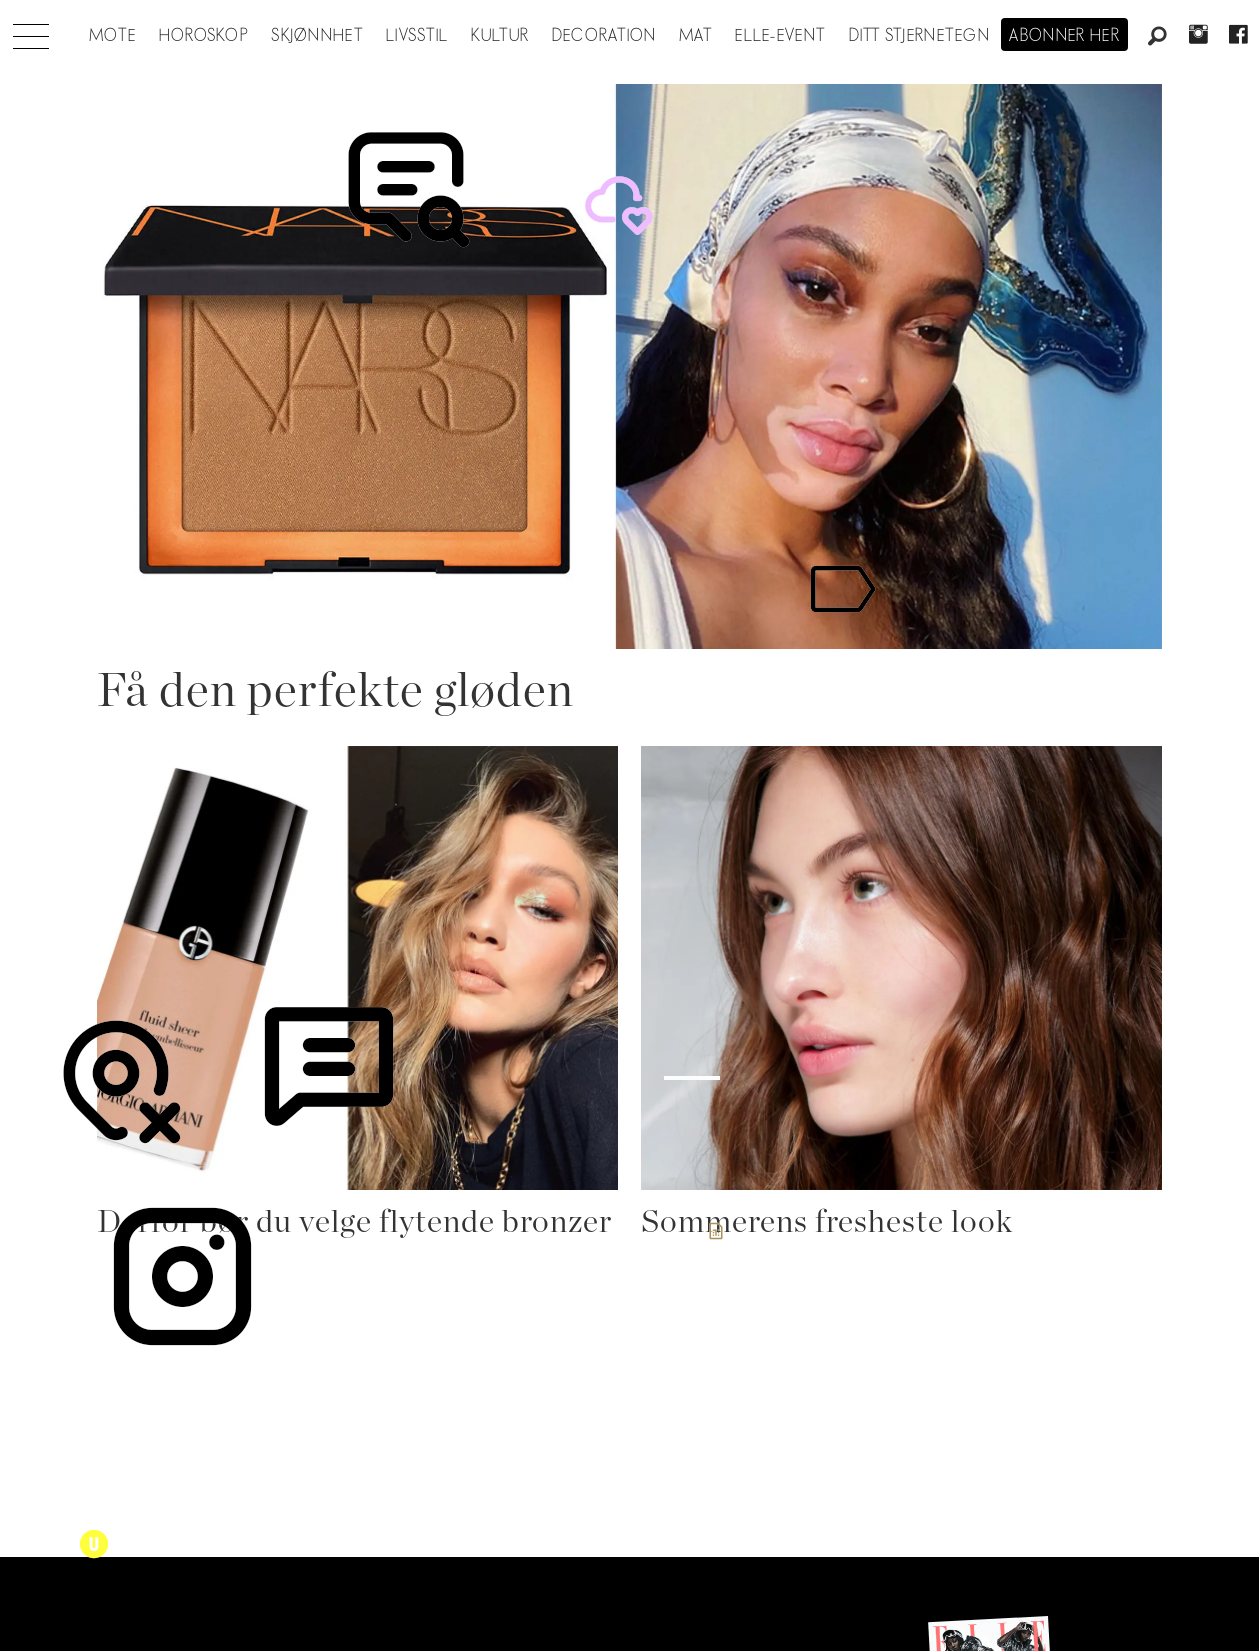  What do you see at coordinates (619, 201) in the screenshot?
I see `add to cloud favorites` at bounding box center [619, 201].